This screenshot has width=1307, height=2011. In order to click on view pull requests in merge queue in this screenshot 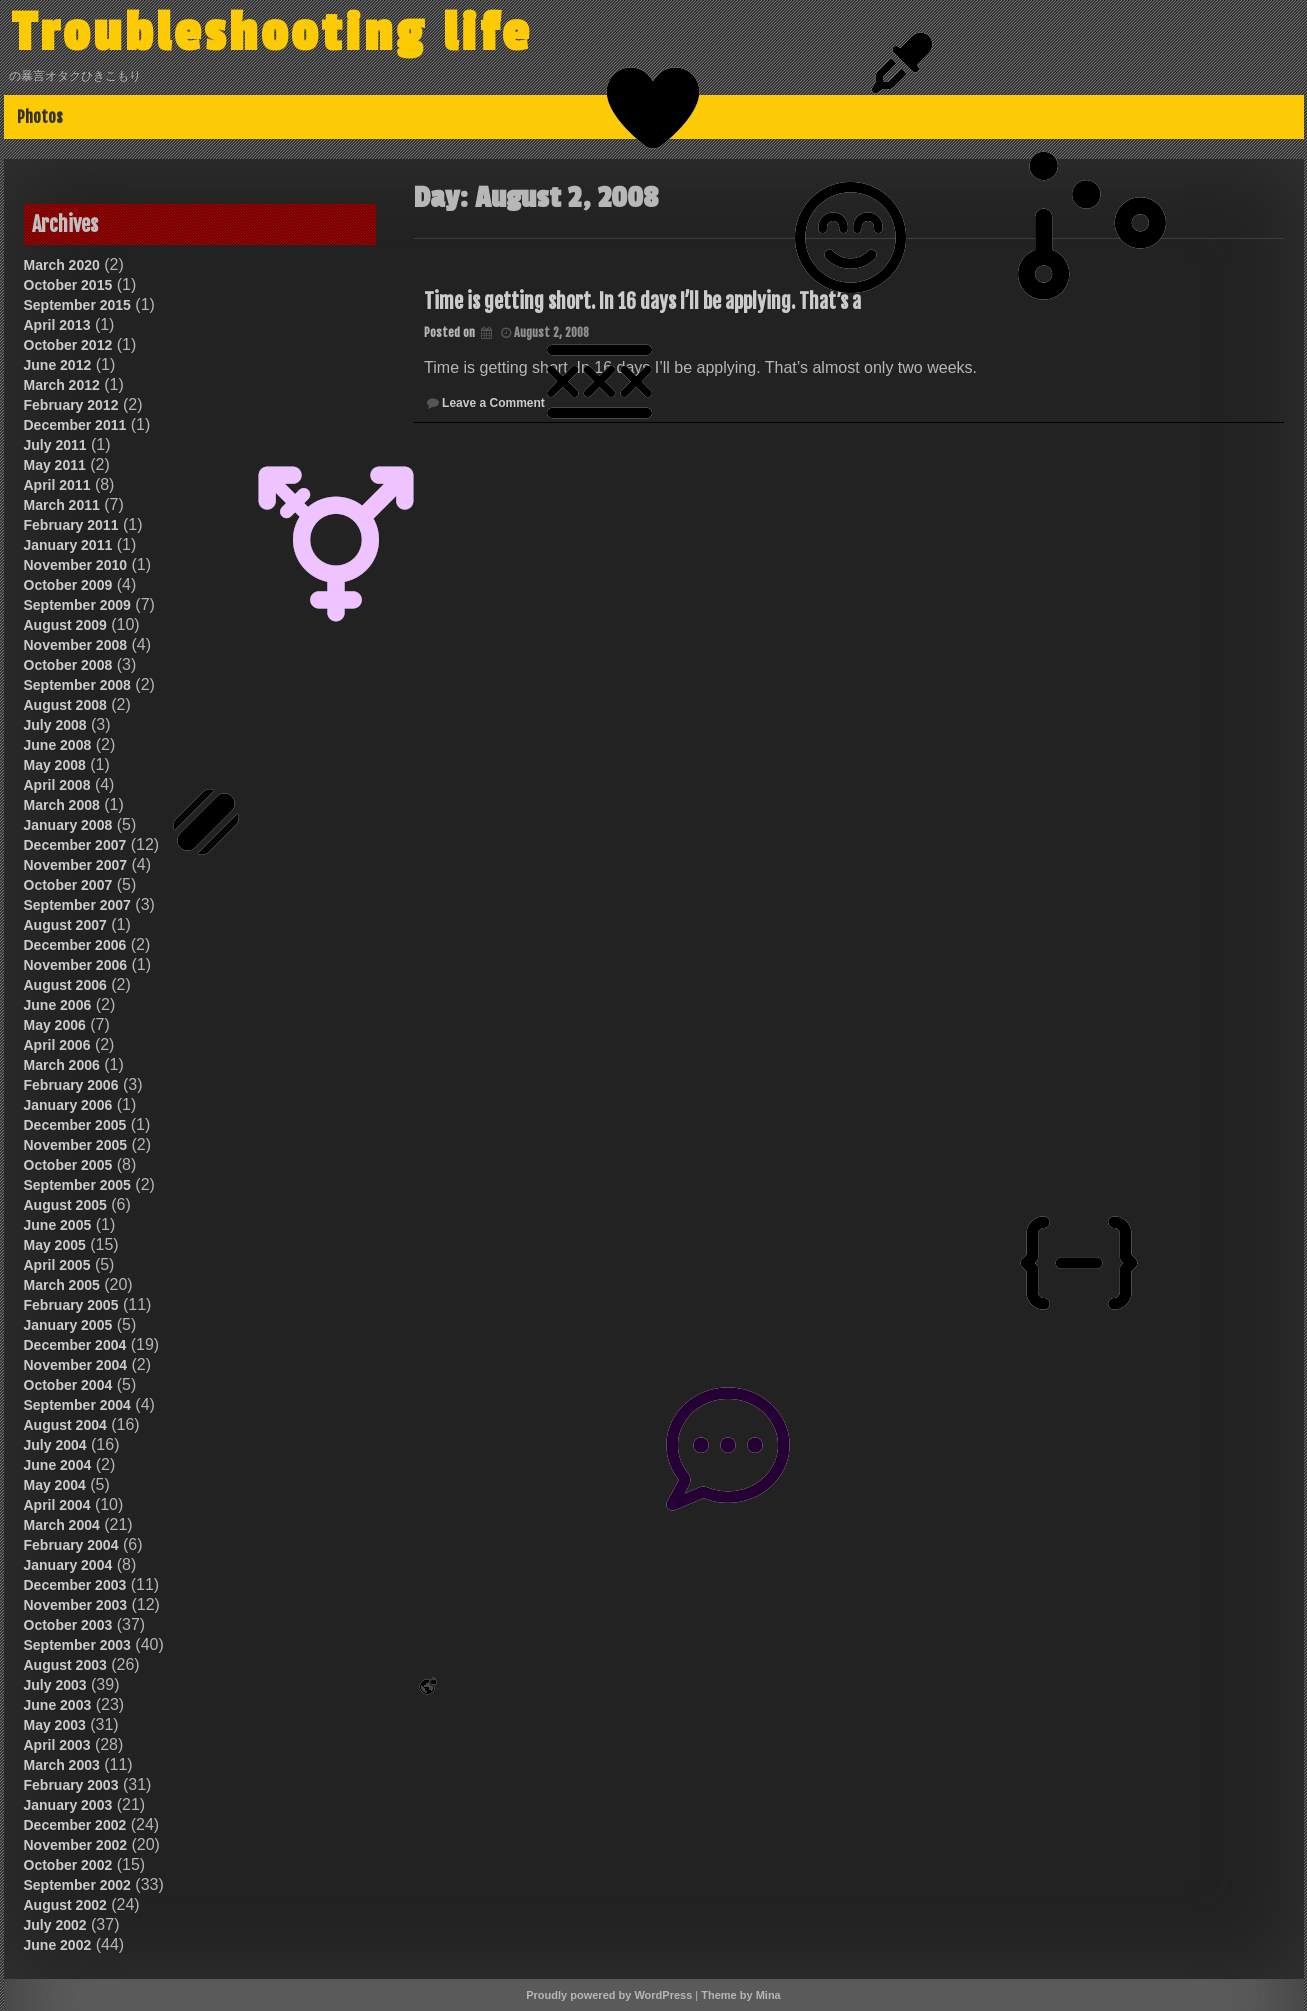, I will do `click(1092, 220)`.